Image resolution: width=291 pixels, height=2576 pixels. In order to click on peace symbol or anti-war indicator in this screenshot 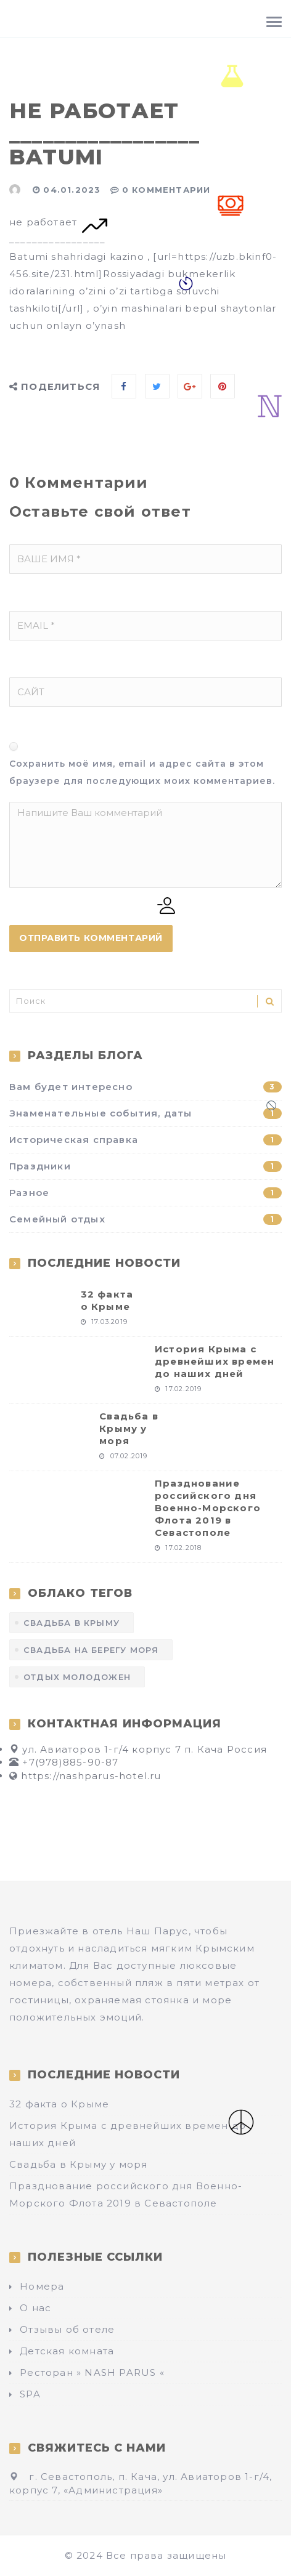, I will do `click(241, 2122)`.